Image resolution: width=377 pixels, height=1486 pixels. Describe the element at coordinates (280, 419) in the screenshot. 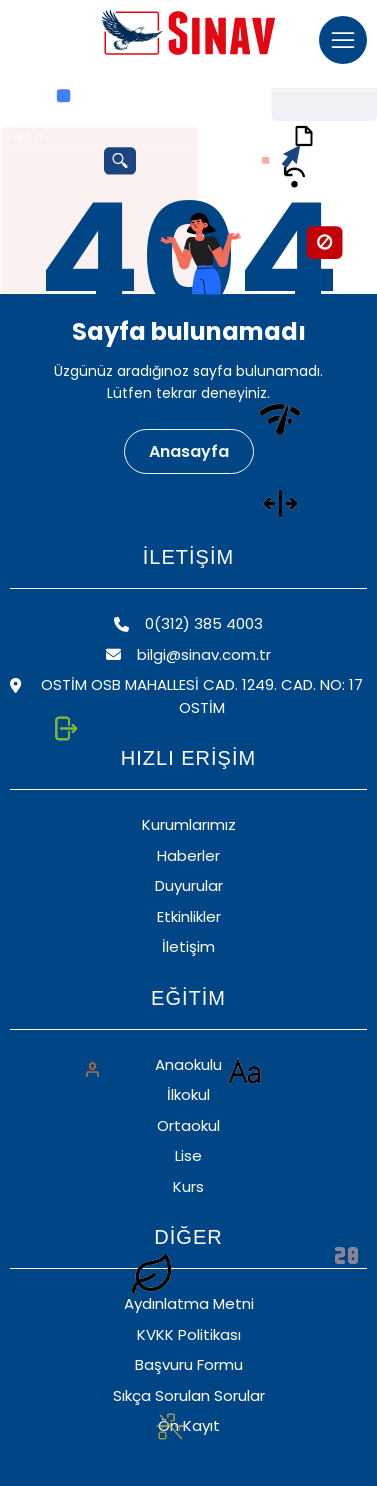

I see `check network connection status` at that location.